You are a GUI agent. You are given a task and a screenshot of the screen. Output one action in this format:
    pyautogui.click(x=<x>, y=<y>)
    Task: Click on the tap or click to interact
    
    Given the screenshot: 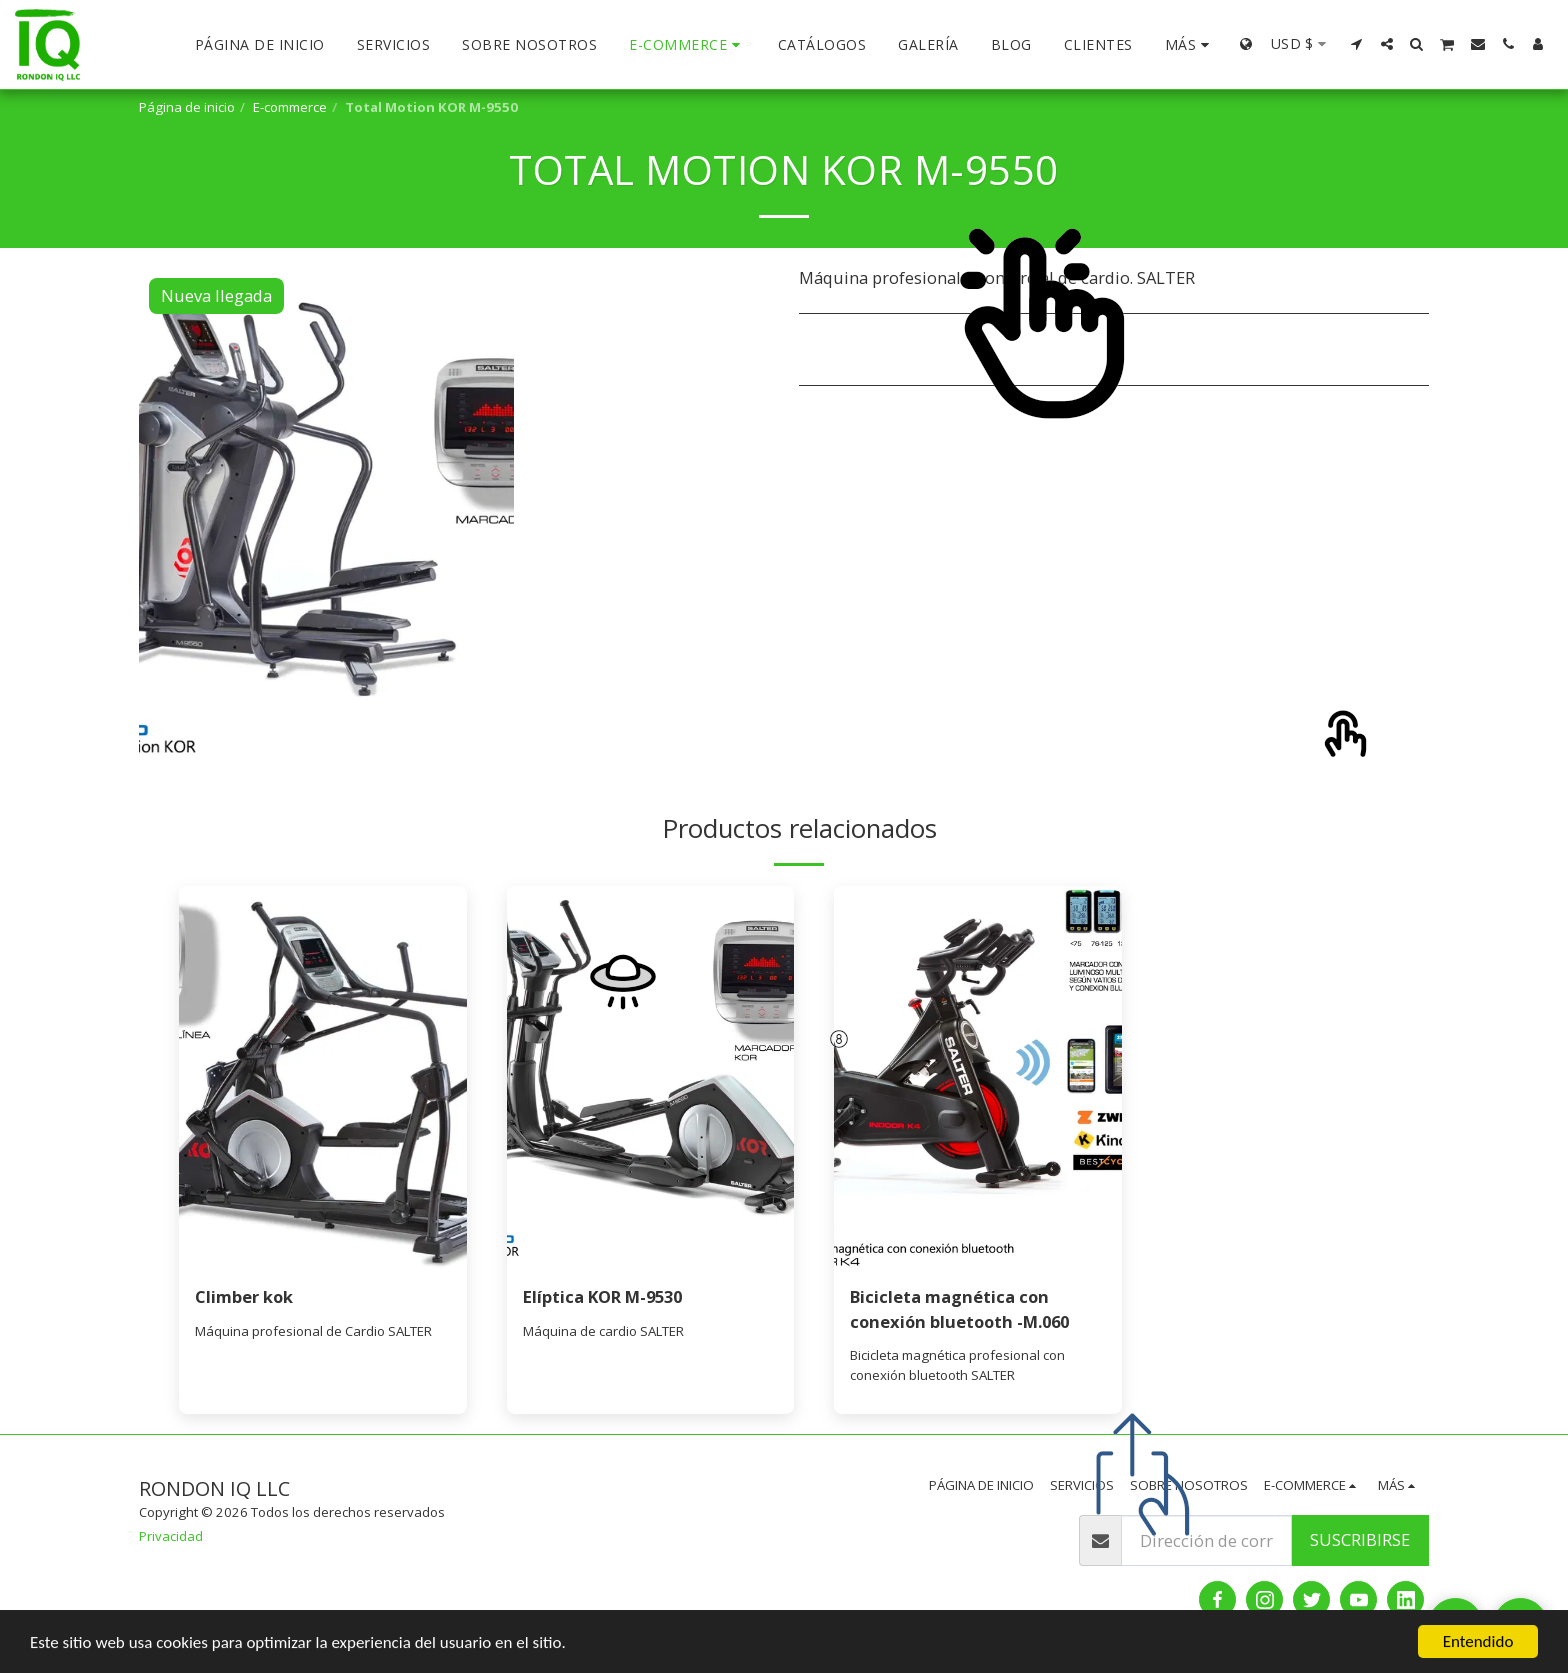 What is the action you would take?
    pyautogui.click(x=1046, y=323)
    